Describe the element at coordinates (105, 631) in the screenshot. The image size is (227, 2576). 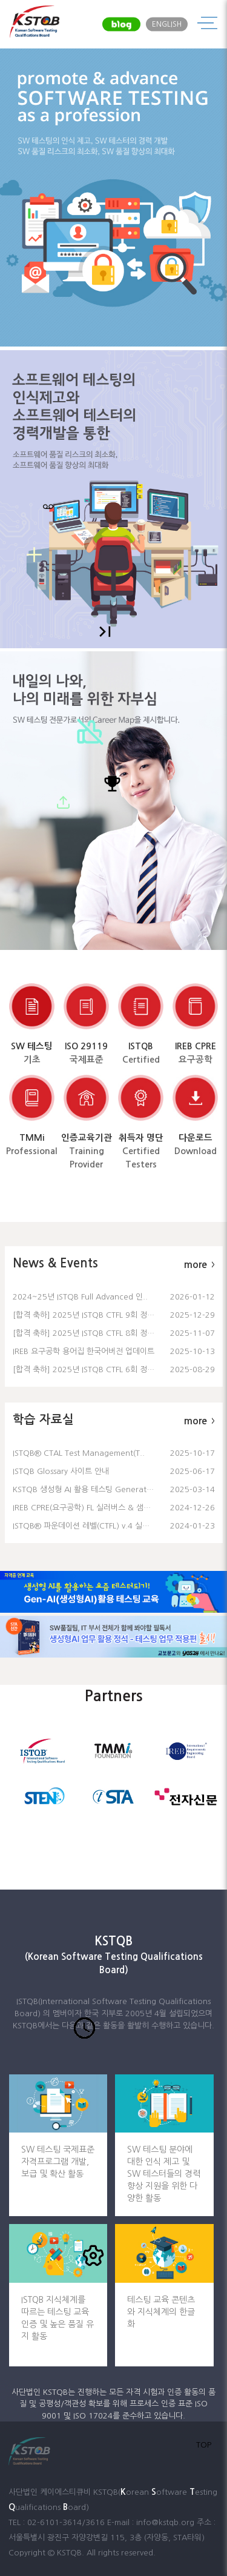
I see `go to the last page` at that location.